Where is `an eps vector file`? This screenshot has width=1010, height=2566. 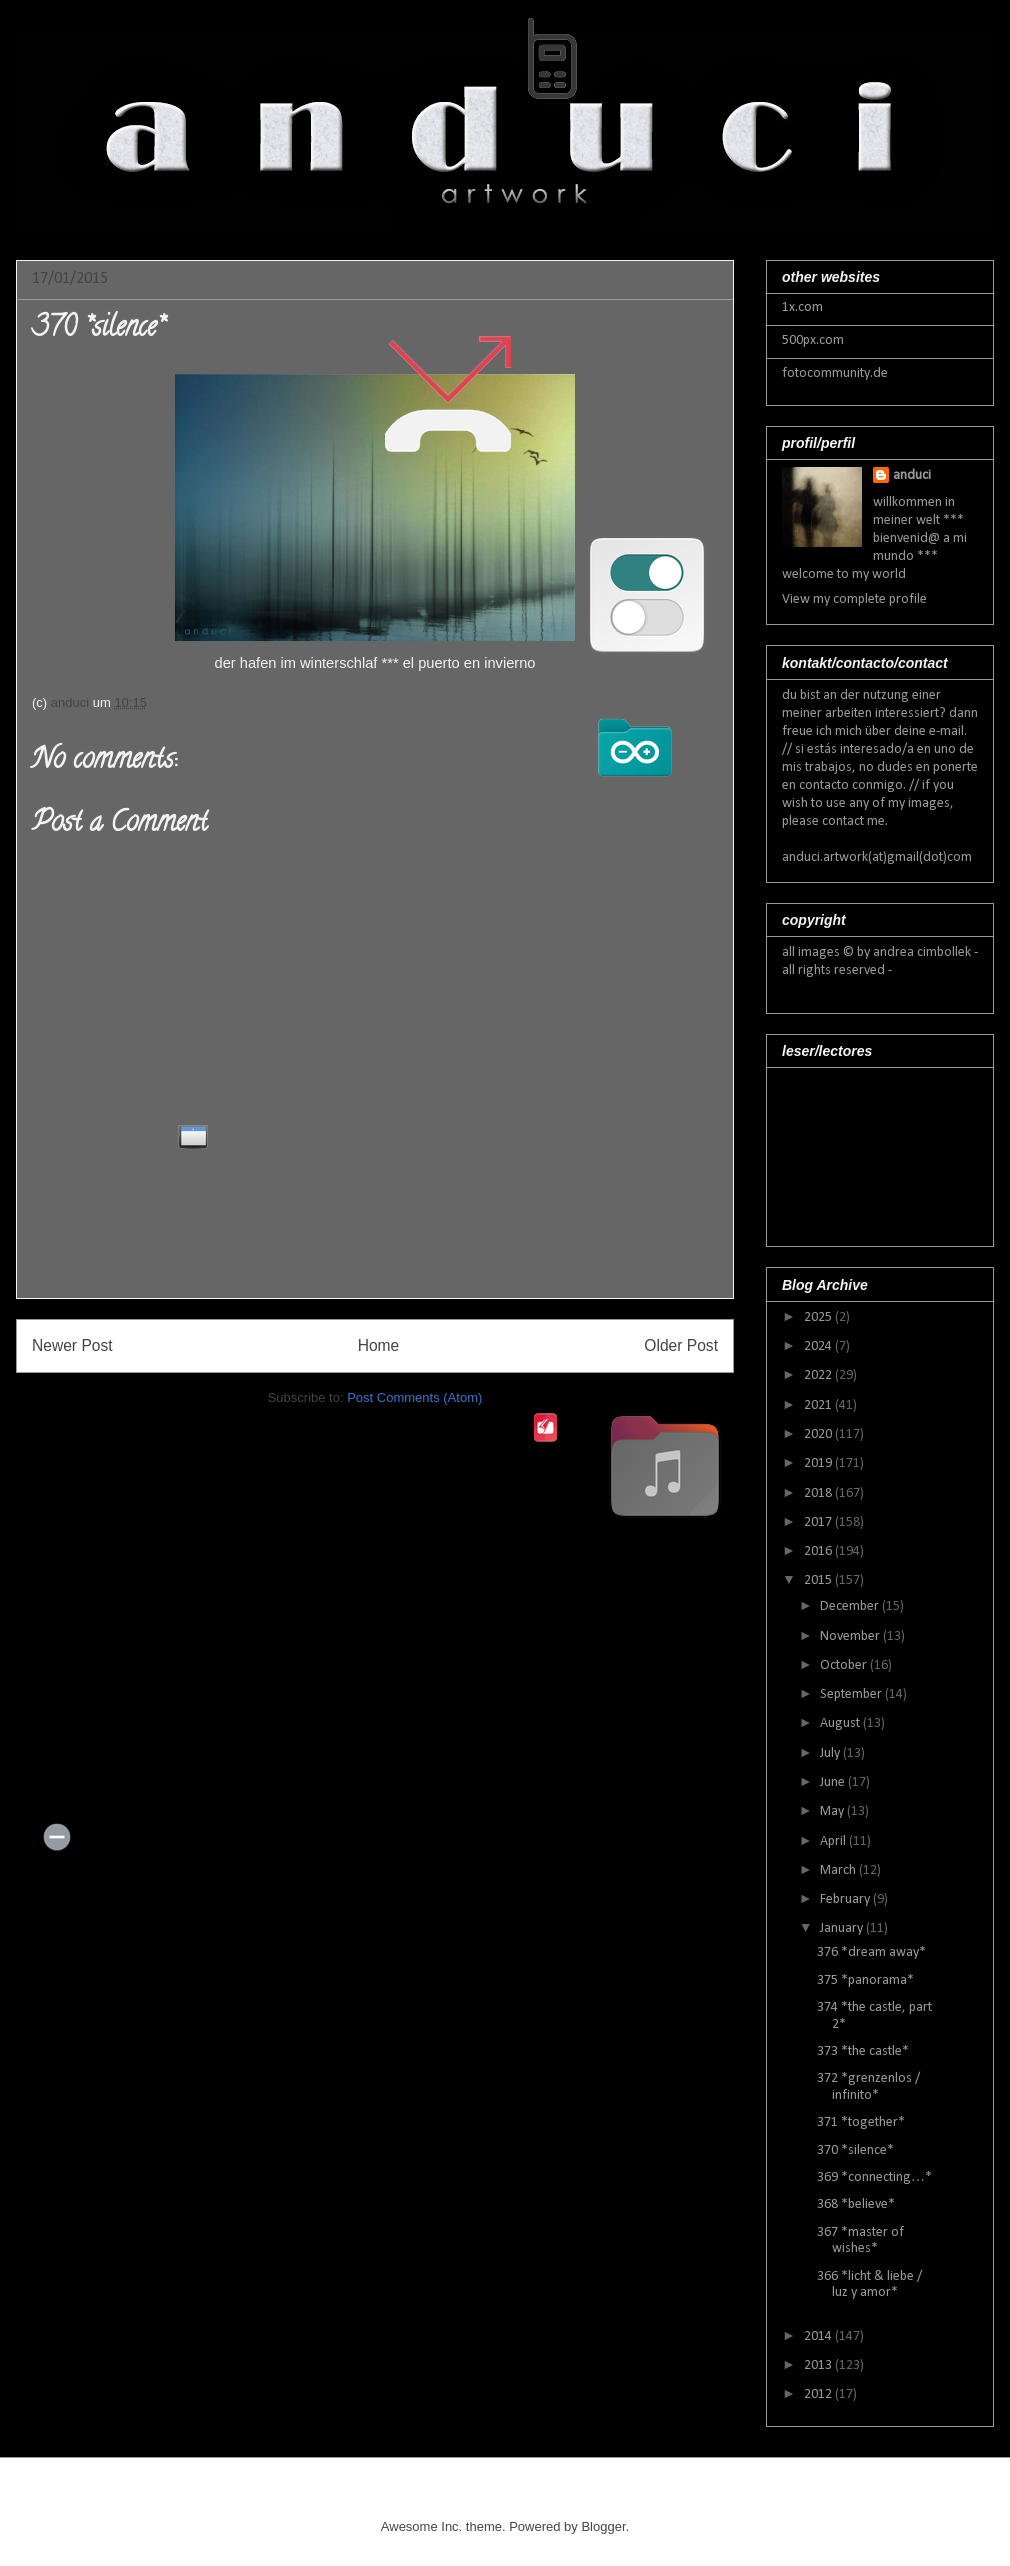 an eps vector file is located at coordinates (545, 1427).